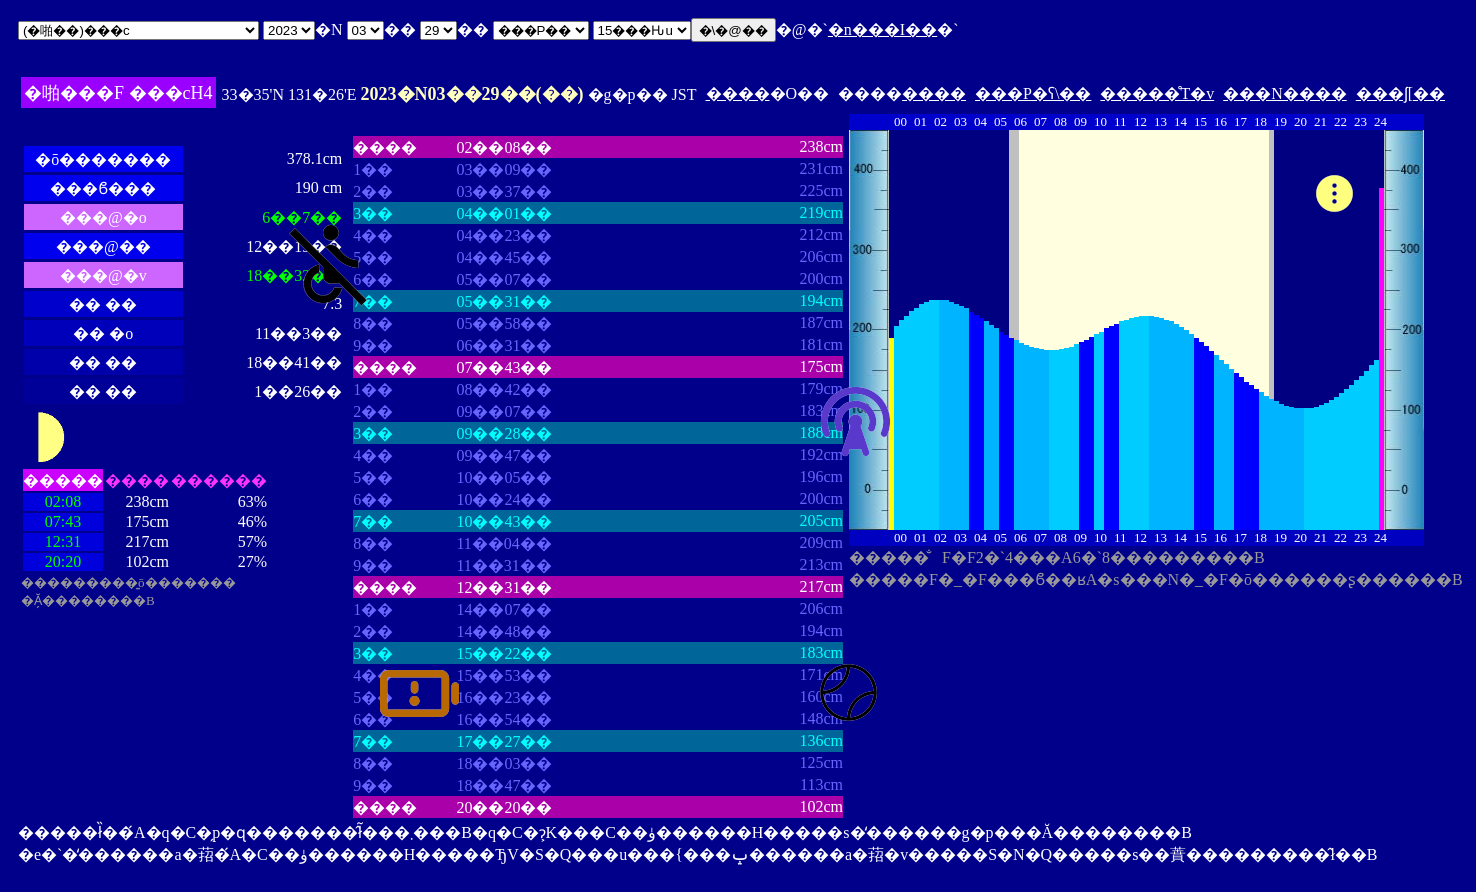  What do you see at coordinates (848, 692) in the screenshot?
I see `access tennis or sports-related content` at bounding box center [848, 692].